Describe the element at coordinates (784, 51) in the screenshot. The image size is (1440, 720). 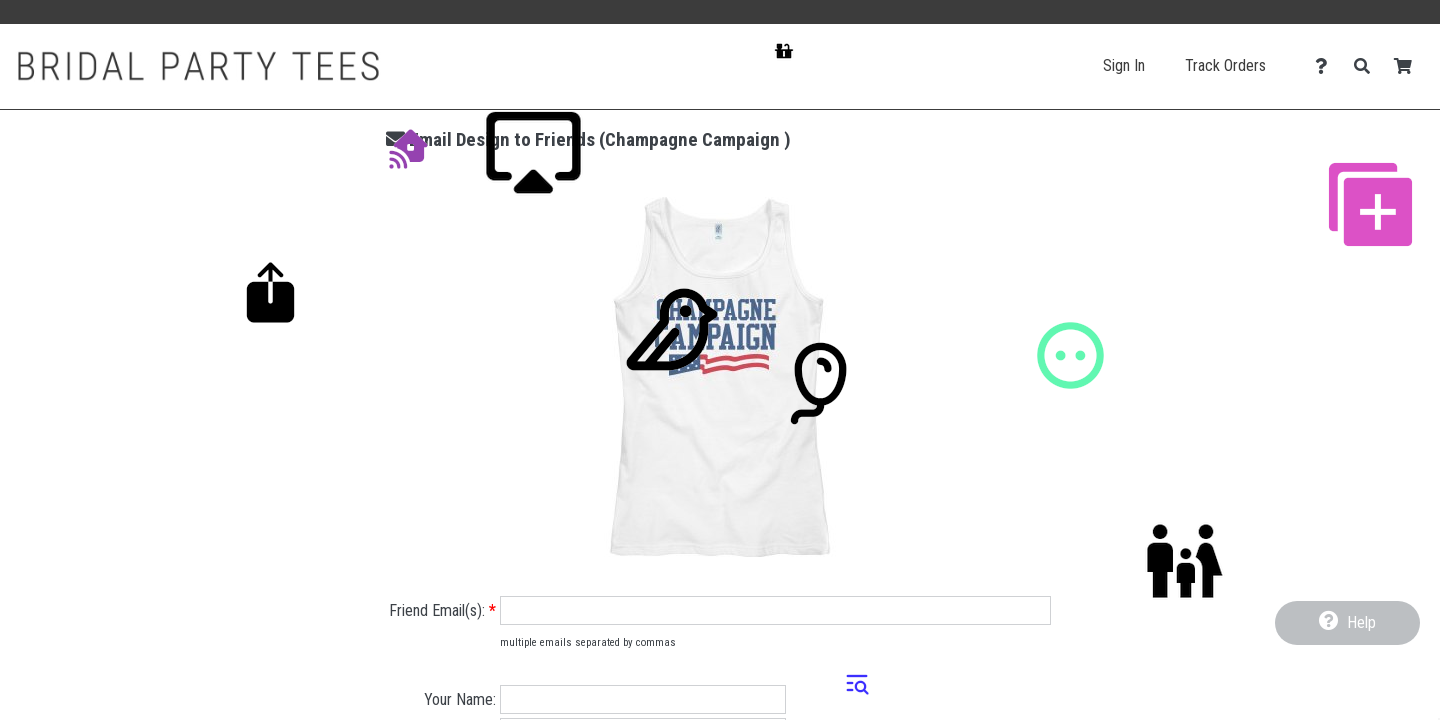
I see `browse kitchen countertop options` at that location.